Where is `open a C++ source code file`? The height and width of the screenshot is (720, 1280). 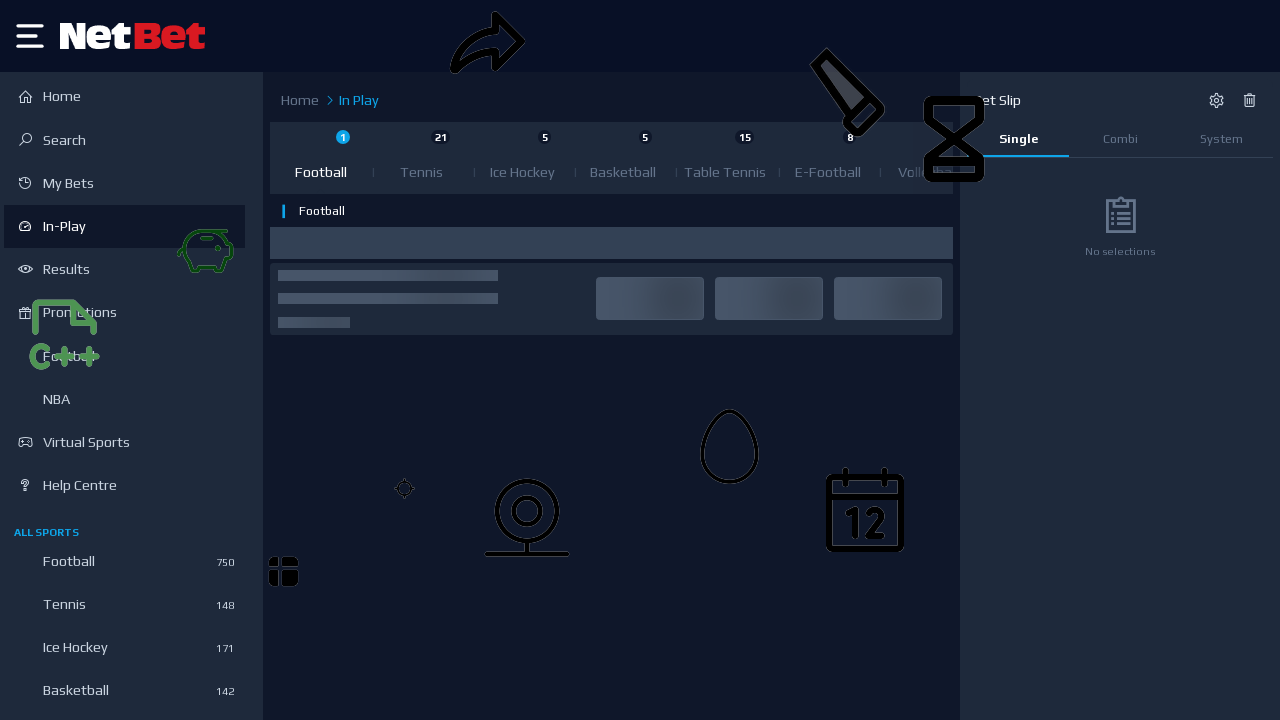 open a C++ source code file is located at coordinates (64, 337).